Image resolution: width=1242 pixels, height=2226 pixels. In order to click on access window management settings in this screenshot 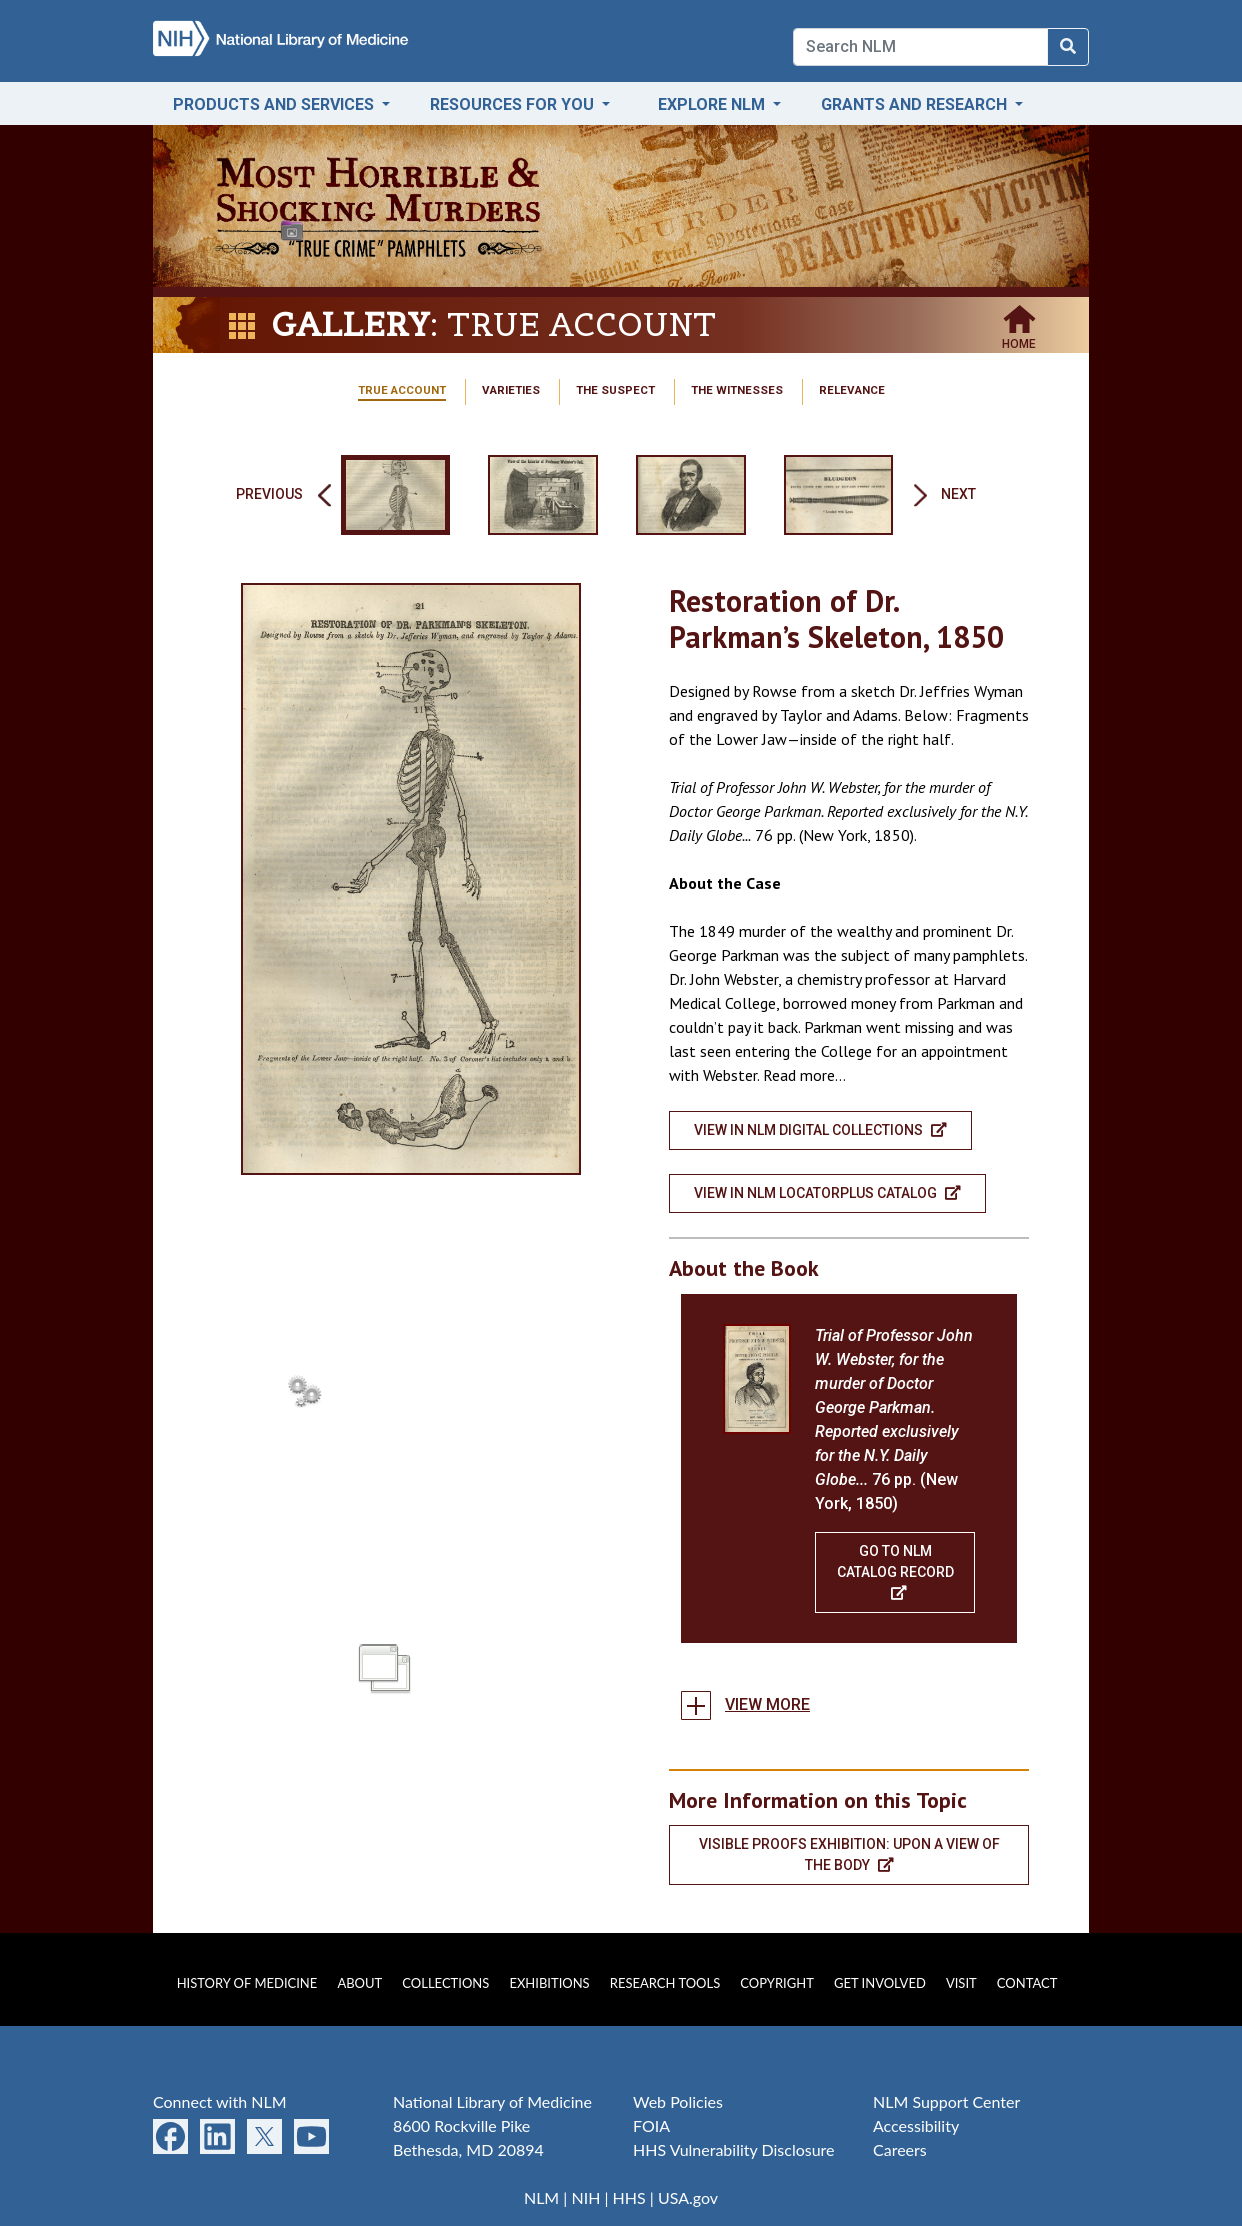, I will do `click(384, 1668)`.